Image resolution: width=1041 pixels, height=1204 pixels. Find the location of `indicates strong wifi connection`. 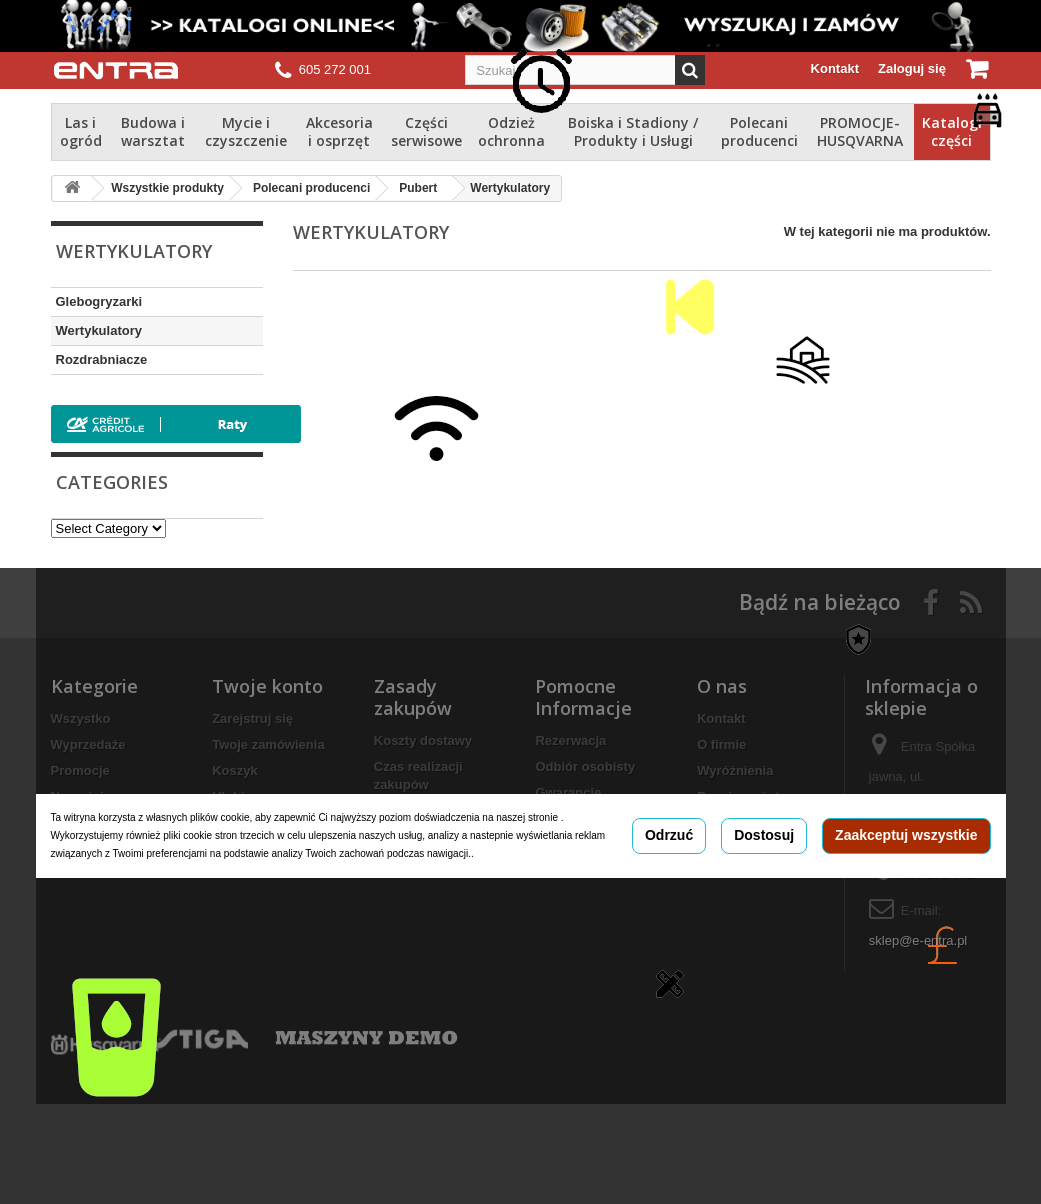

indicates strong wifi connection is located at coordinates (436, 428).